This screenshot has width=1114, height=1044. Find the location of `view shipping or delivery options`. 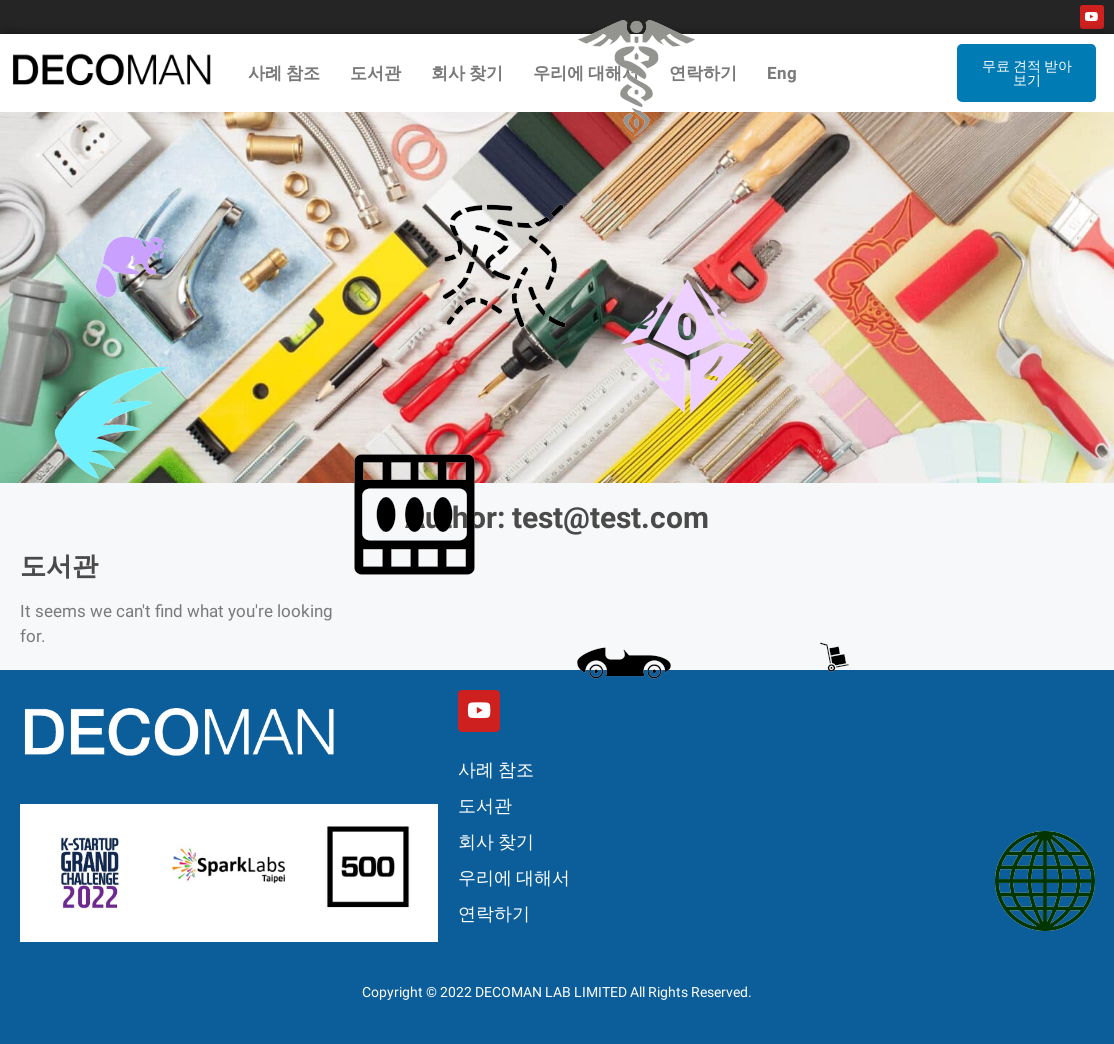

view shipping or delivery options is located at coordinates (835, 656).